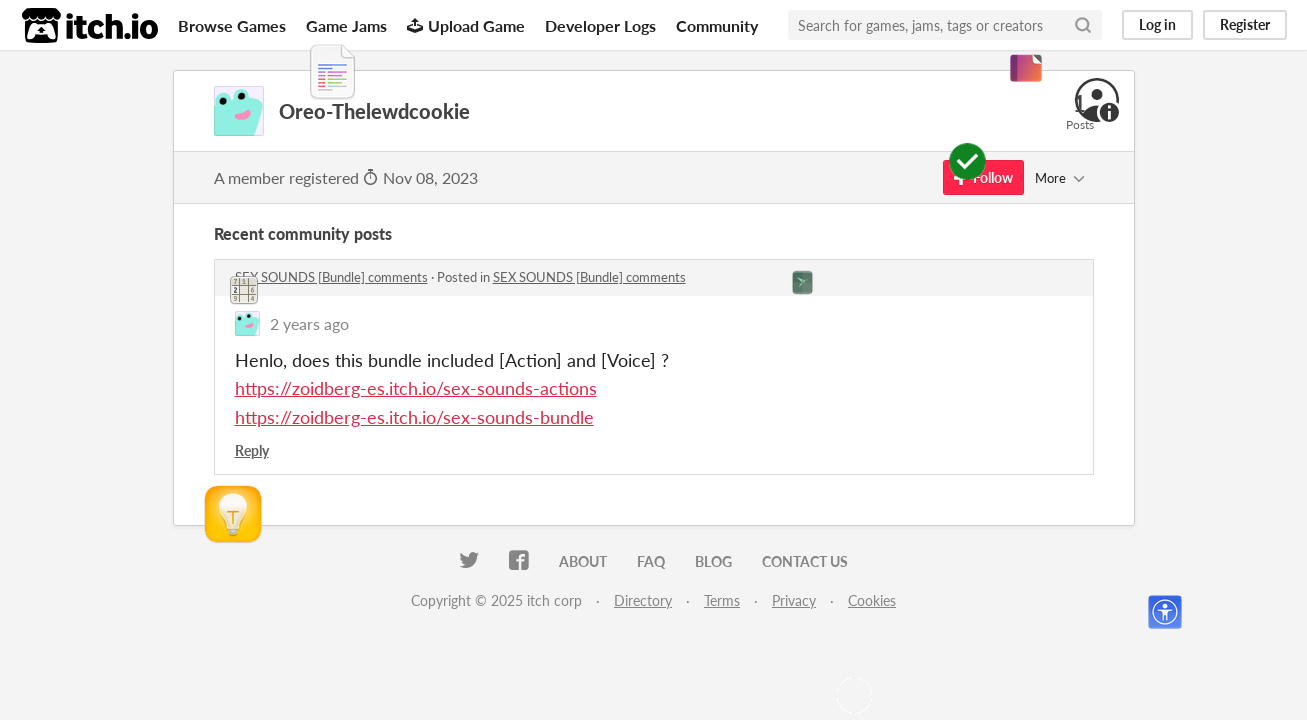 The image size is (1307, 720). Describe the element at coordinates (1097, 100) in the screenshot. I see `view user profile information` at that location.